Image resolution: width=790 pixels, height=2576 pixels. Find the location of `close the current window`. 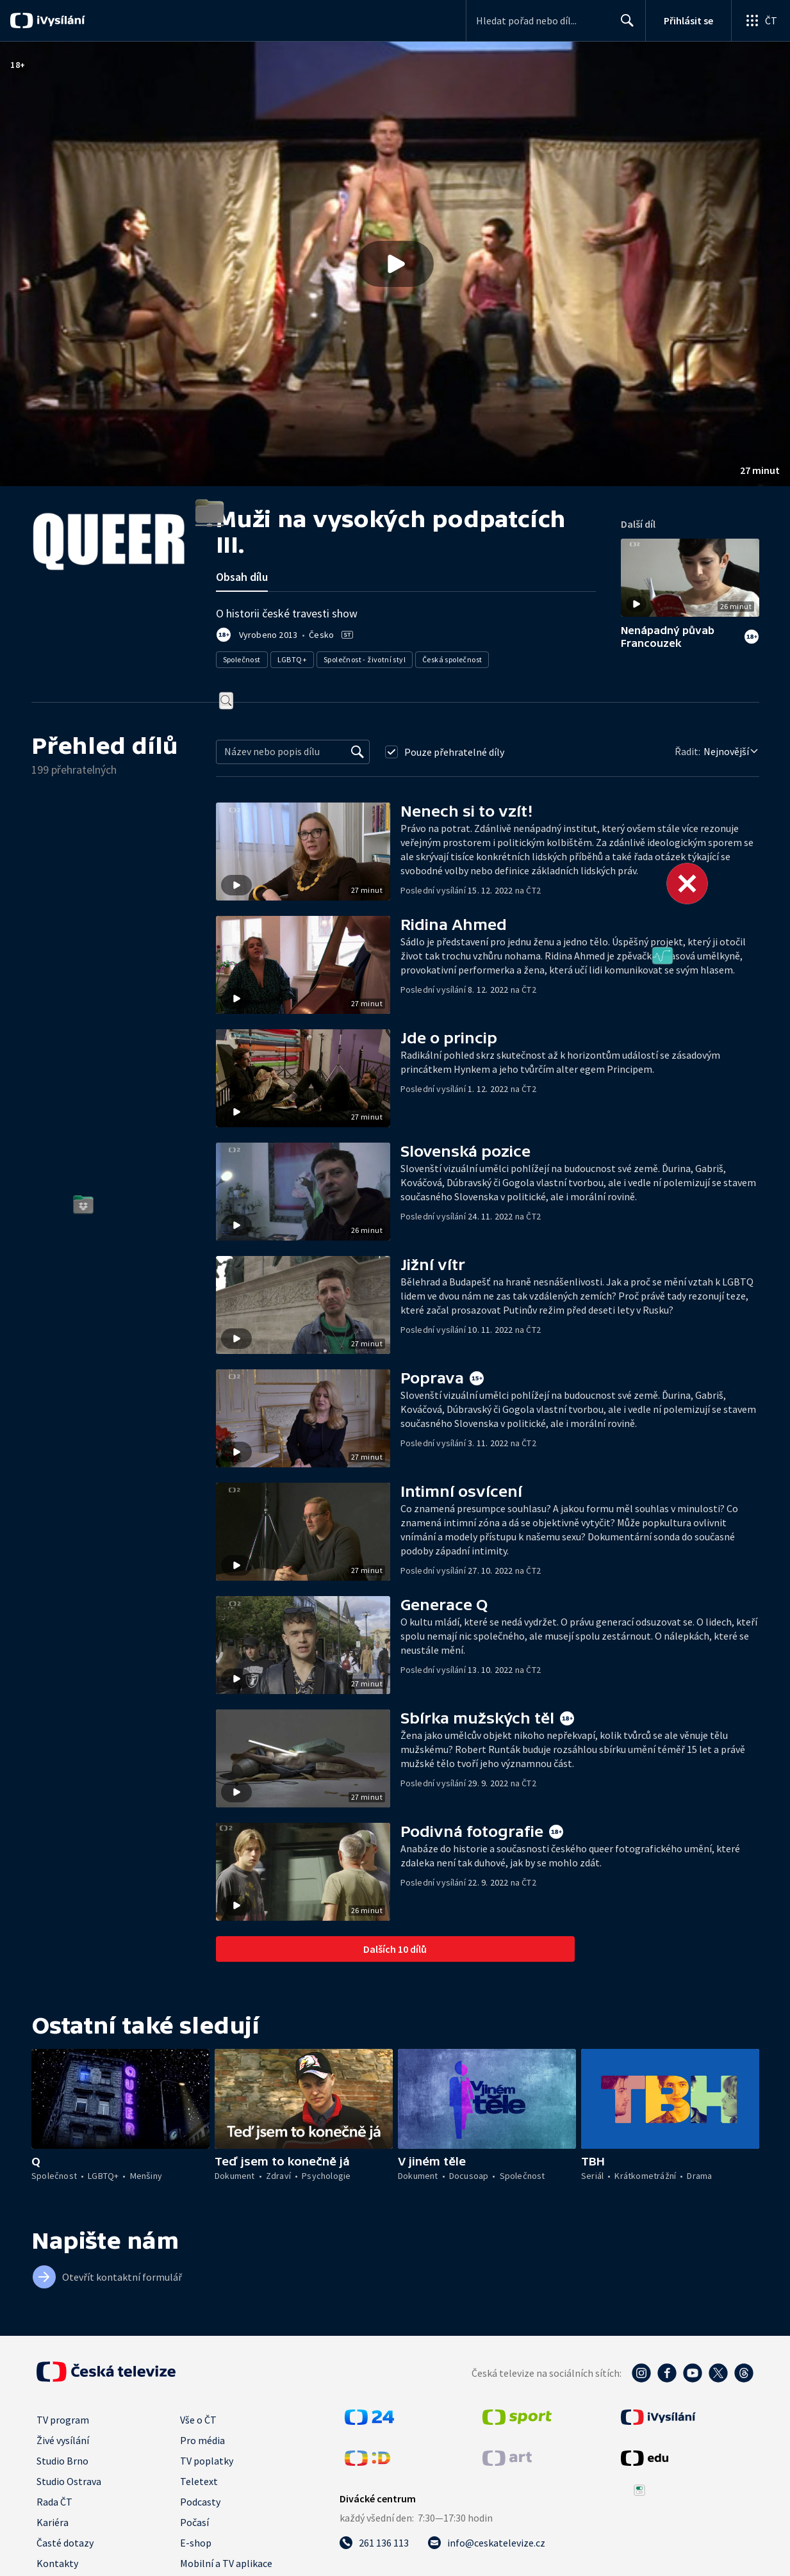

close the current window is located at coordinates (687, 883).